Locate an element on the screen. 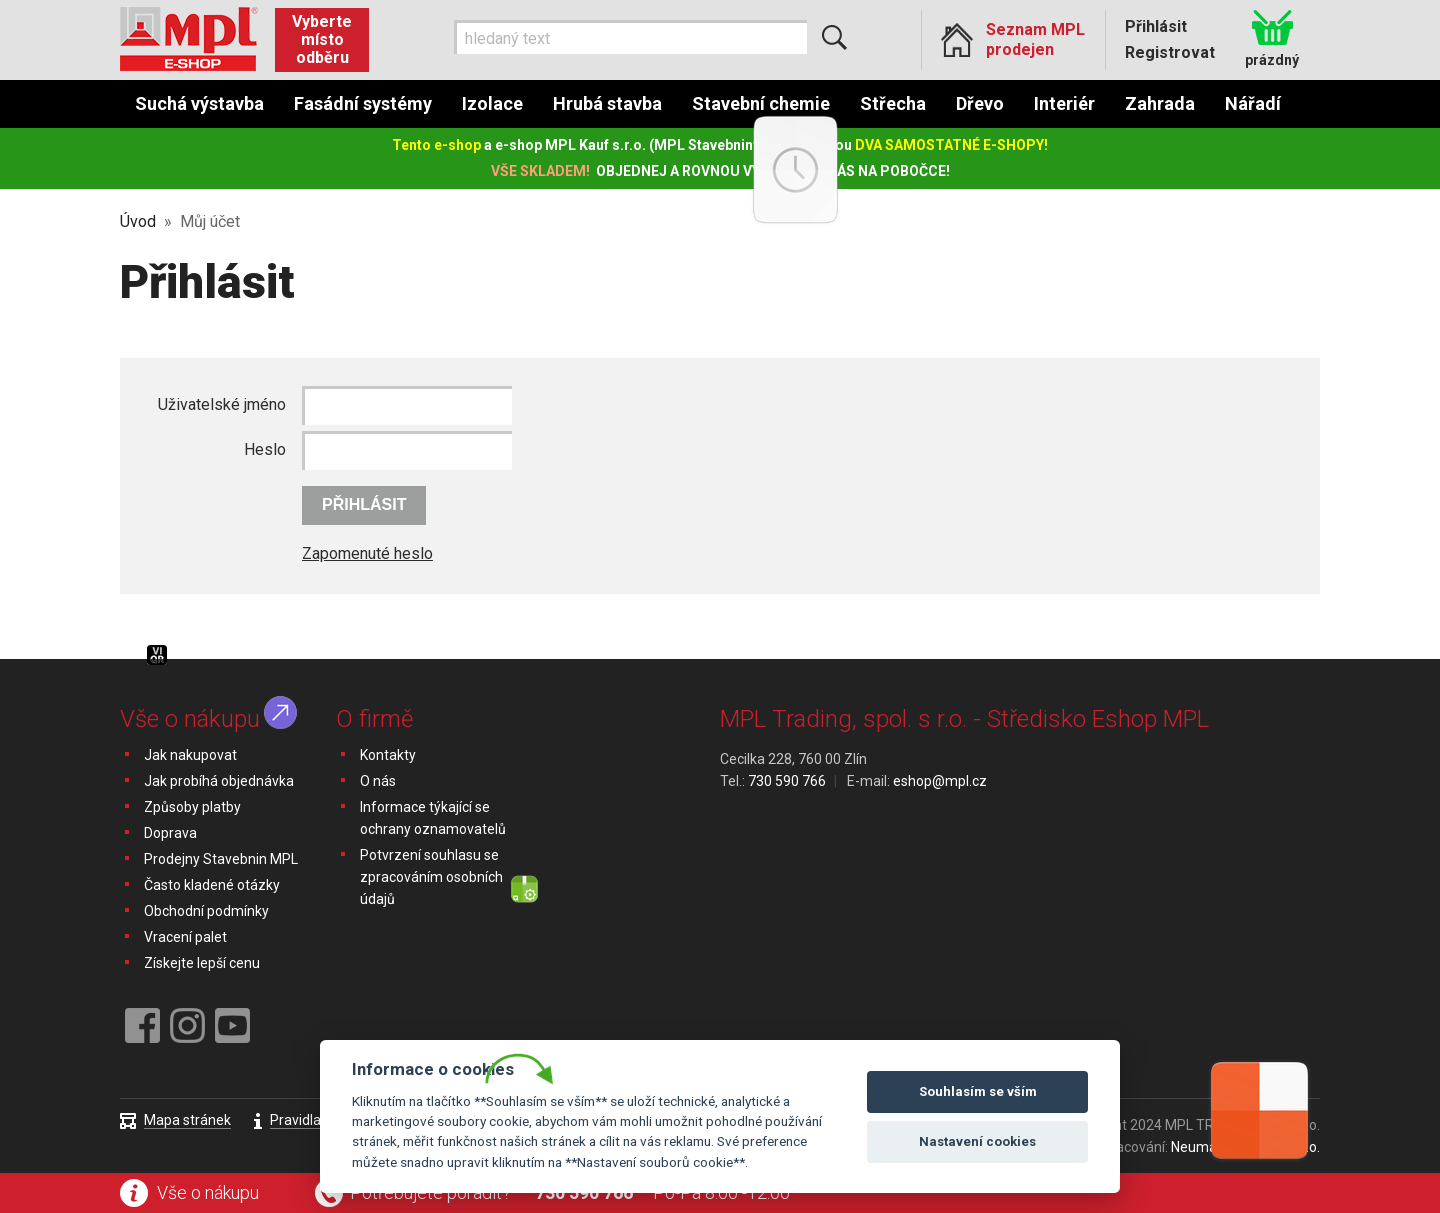 This screenshot has height=1213, width=1440. image is currently loading is located at coordinates (795, 169).